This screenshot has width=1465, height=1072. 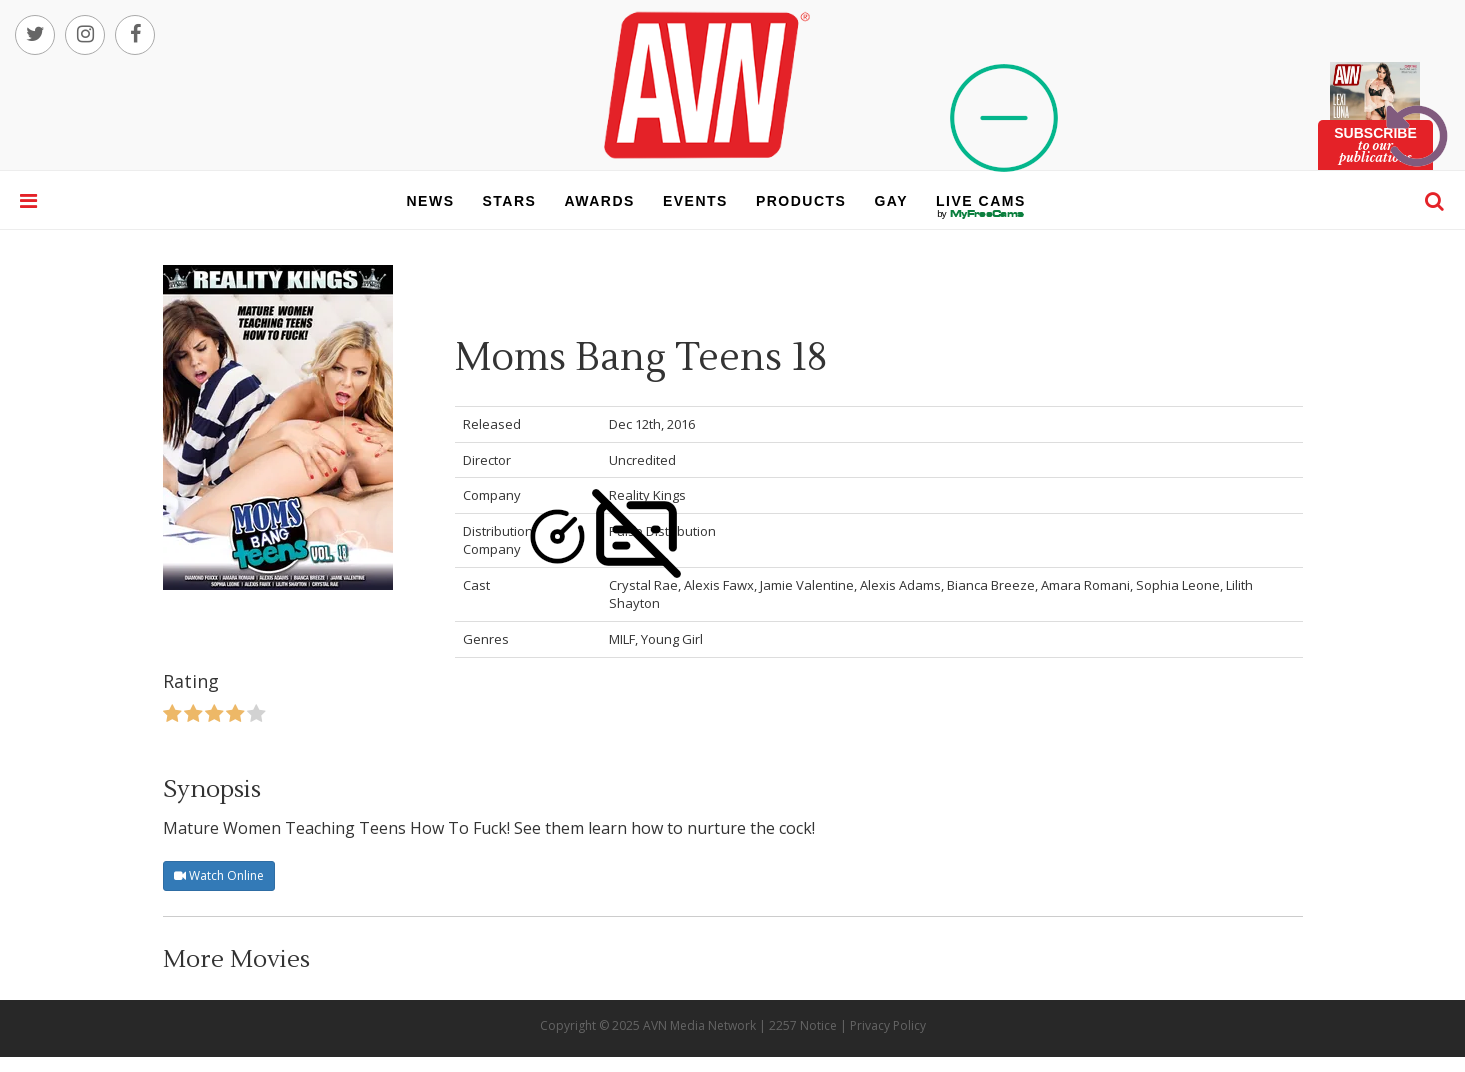 I want to click on remove an item from a list or cart, so click(x=1004, y=118).